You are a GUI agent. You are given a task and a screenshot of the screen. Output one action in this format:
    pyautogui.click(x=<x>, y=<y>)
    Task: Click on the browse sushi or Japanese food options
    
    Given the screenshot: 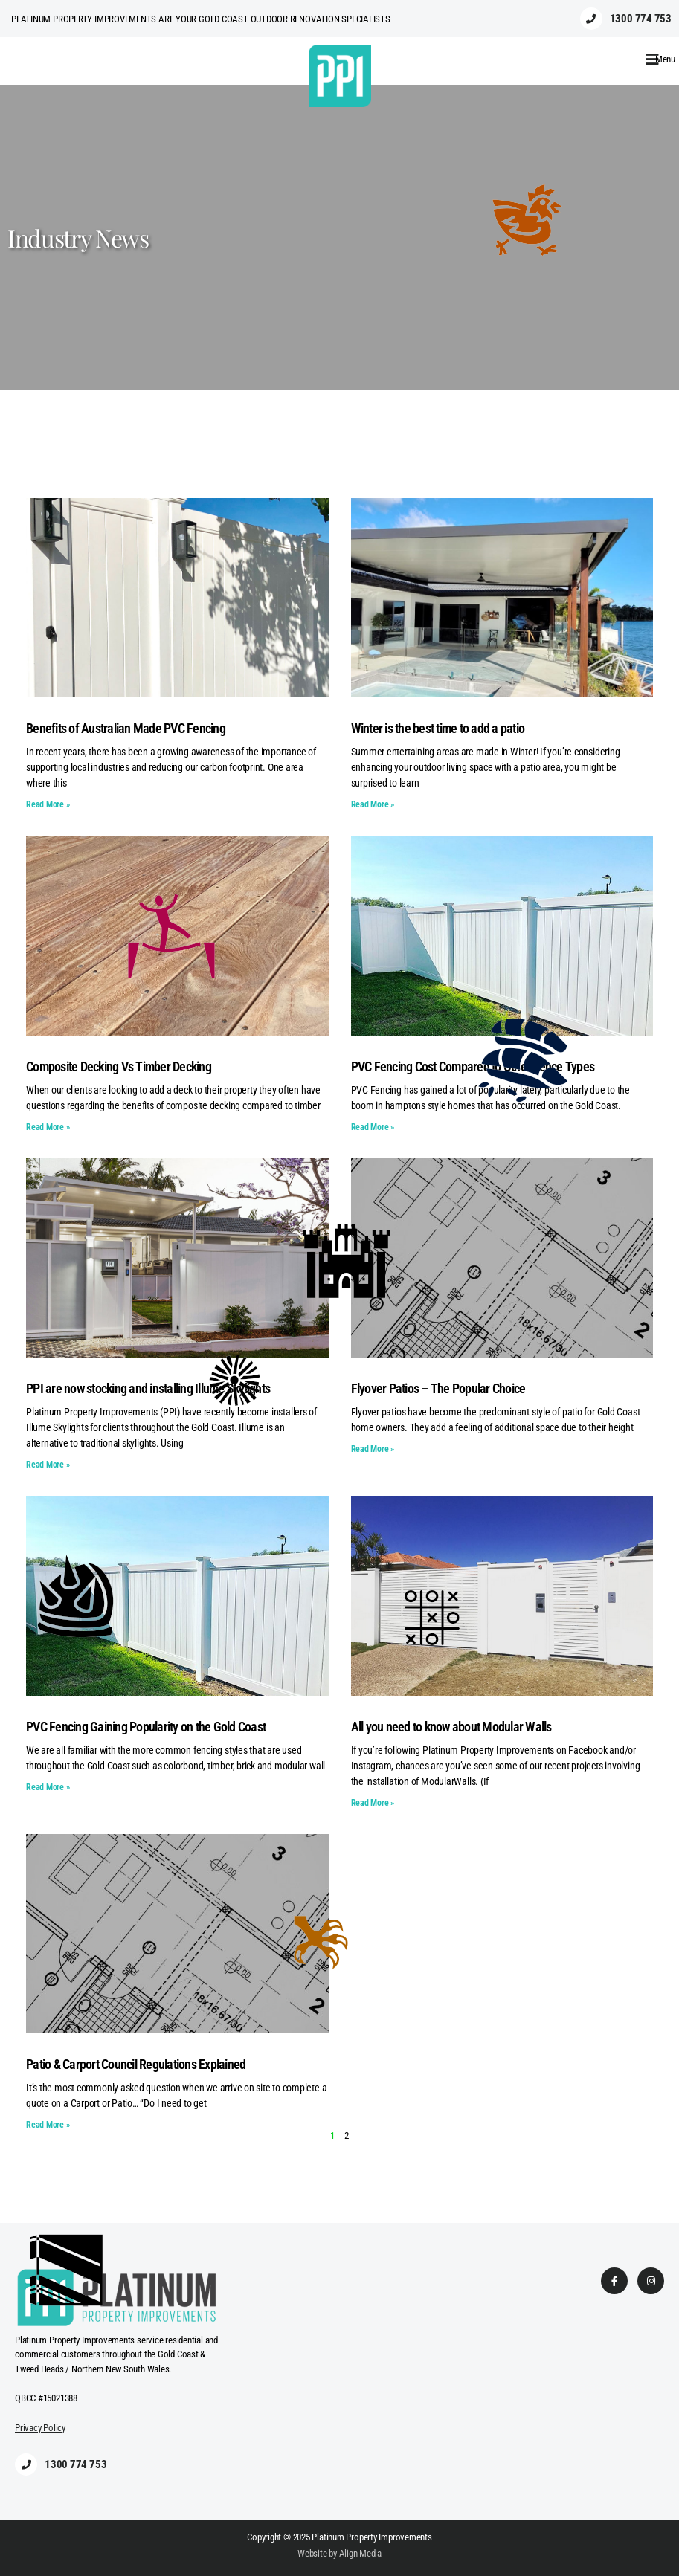 What is the action you would take?
    pyautogui.click(x=523, y=1060)
    